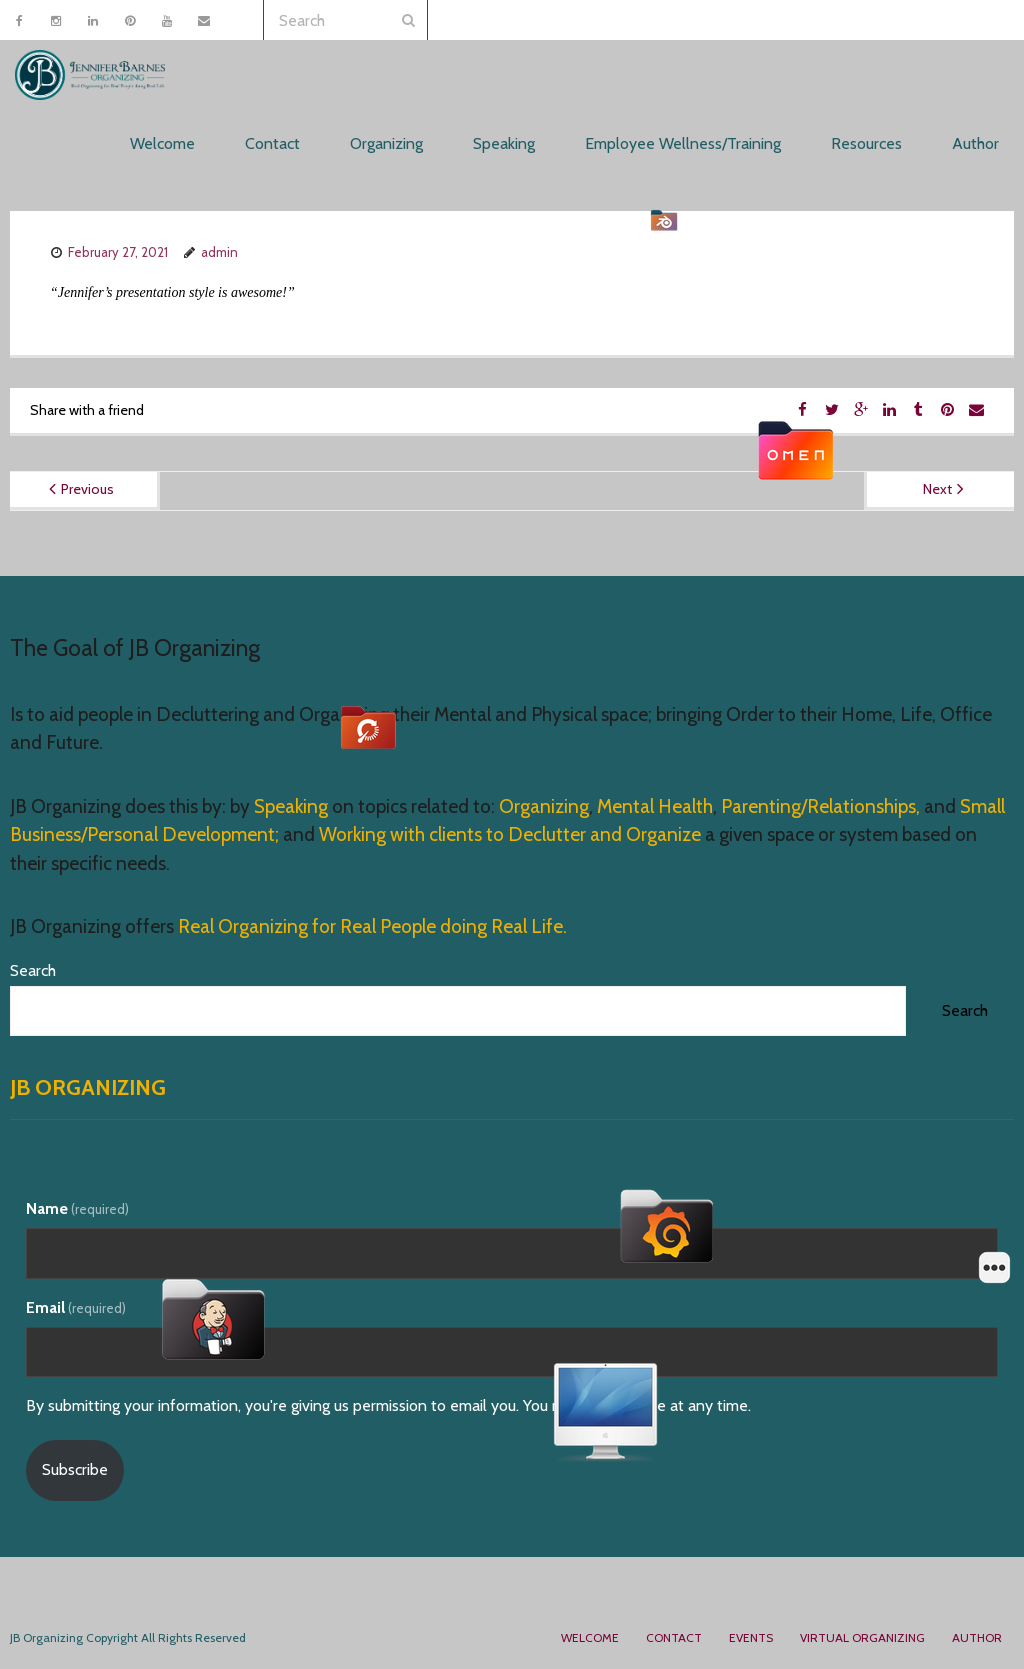 Image resolution: width=1024 pixels, height=1669 pixels. What do you see at coordinates (795, 452) in the screenshot?
I see `folder for HP Omen gaming software or files` at bounding box center [795, 452].